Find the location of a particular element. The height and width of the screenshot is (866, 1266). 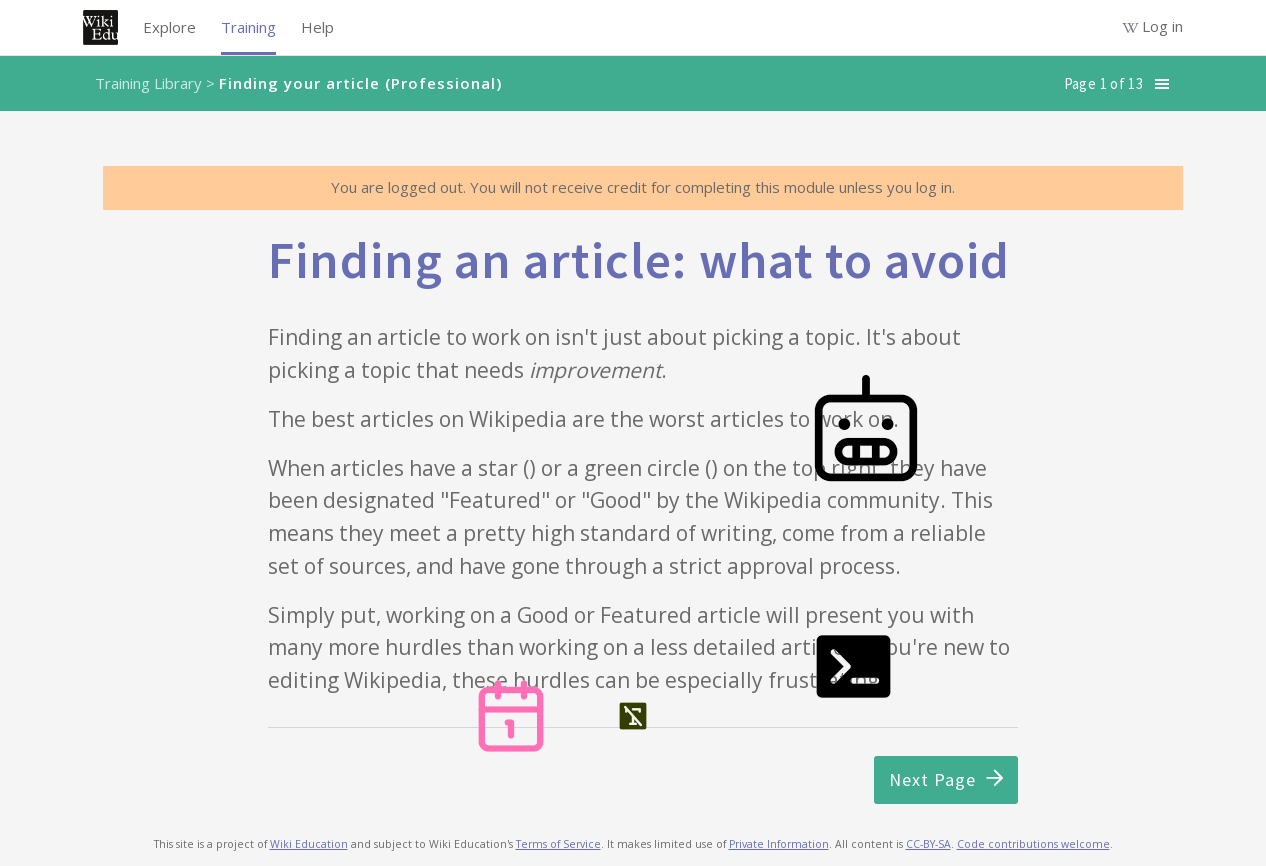

disable text formatting is located at coordinates (633, 716).